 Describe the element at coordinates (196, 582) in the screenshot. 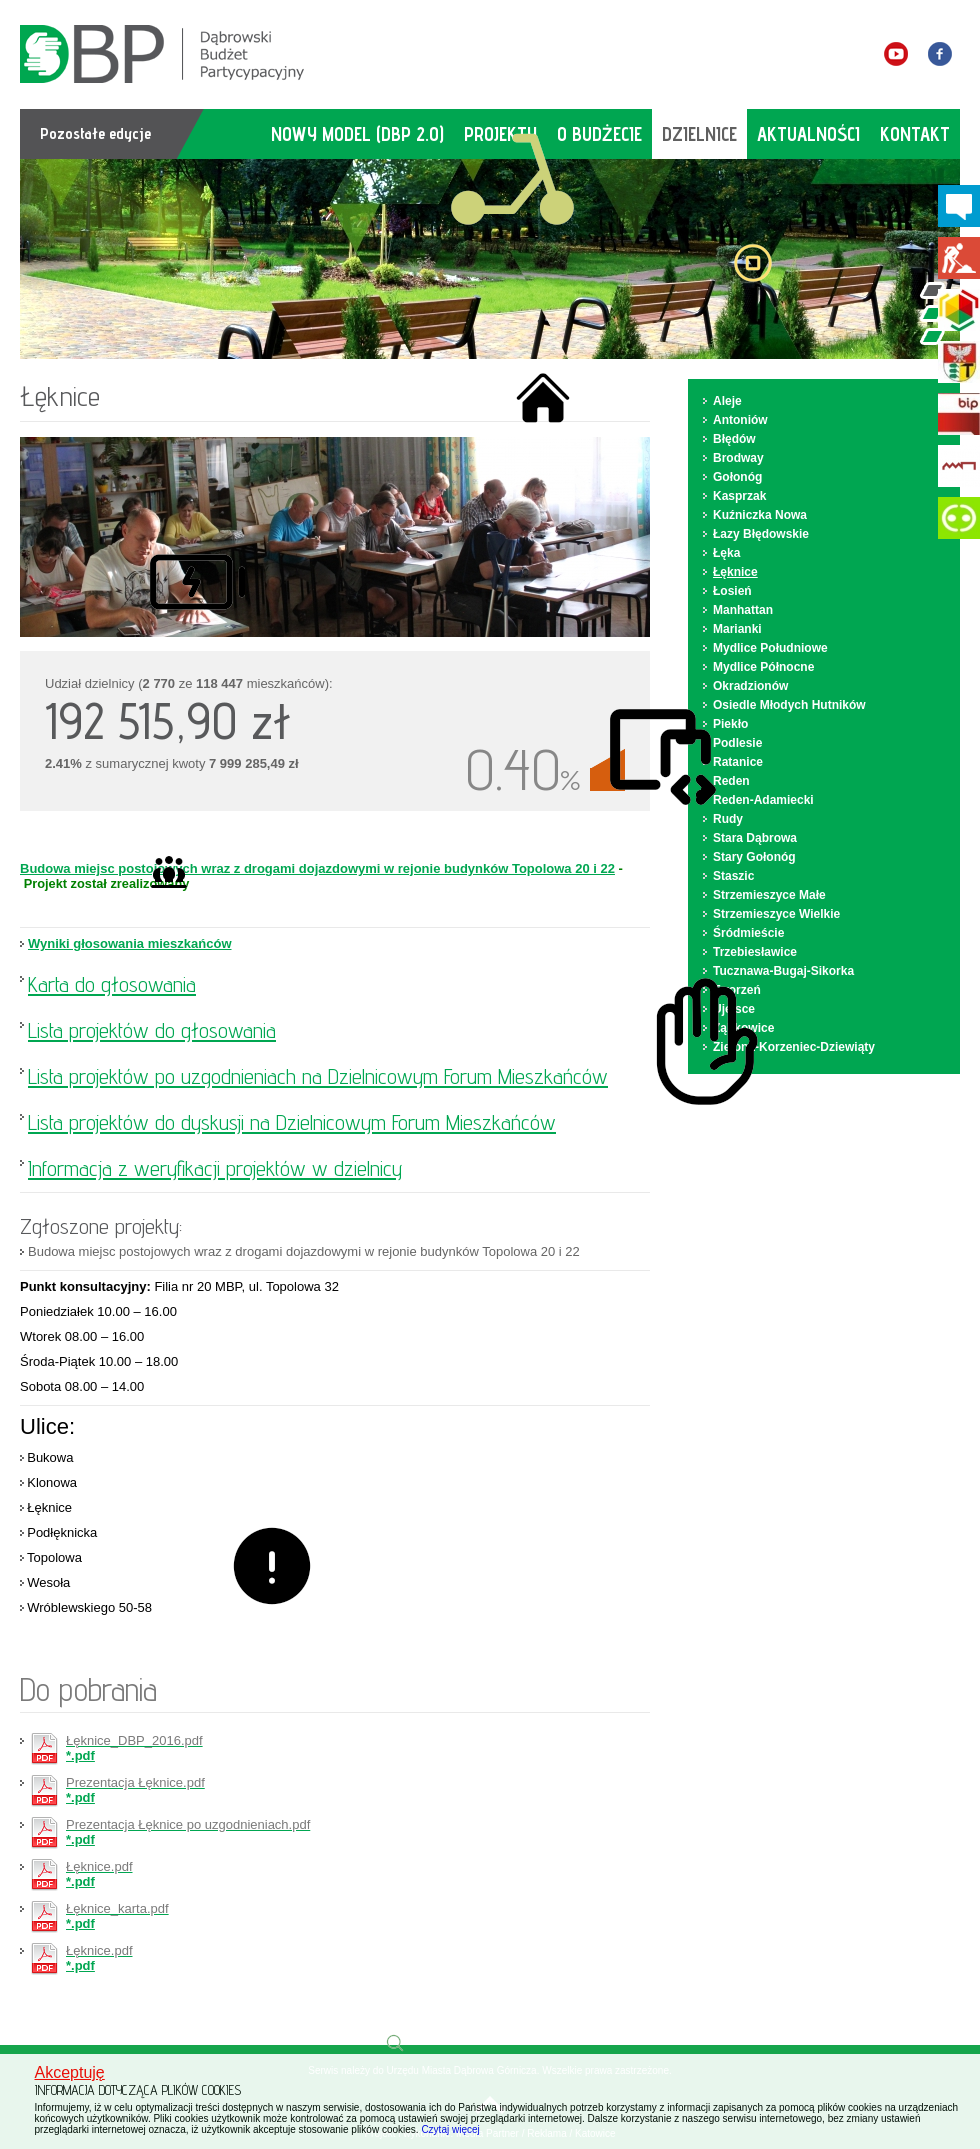

I see `indicates device is currently charging` at that location.